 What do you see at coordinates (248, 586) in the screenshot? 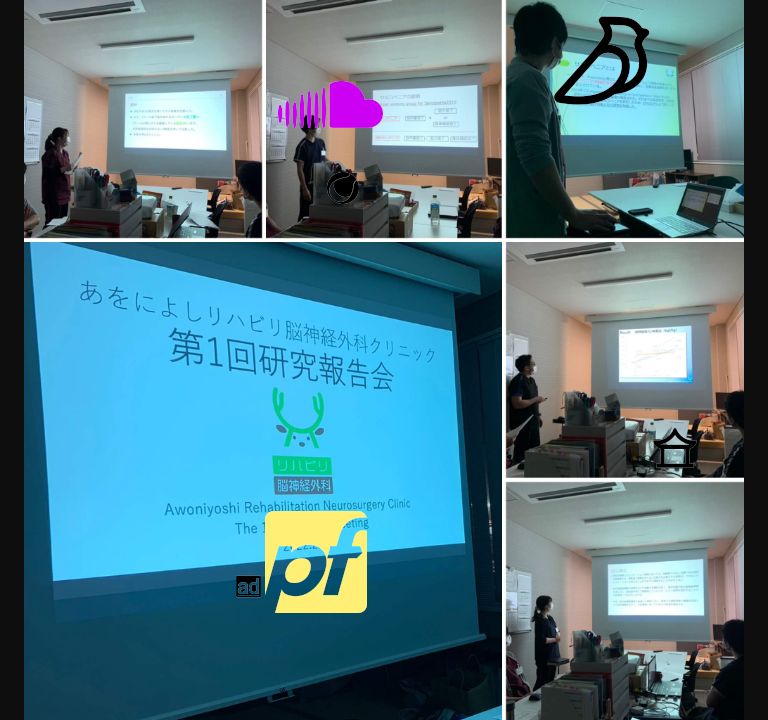
I see `Adversal advertising platform logo` at bounding box center [248, 586].